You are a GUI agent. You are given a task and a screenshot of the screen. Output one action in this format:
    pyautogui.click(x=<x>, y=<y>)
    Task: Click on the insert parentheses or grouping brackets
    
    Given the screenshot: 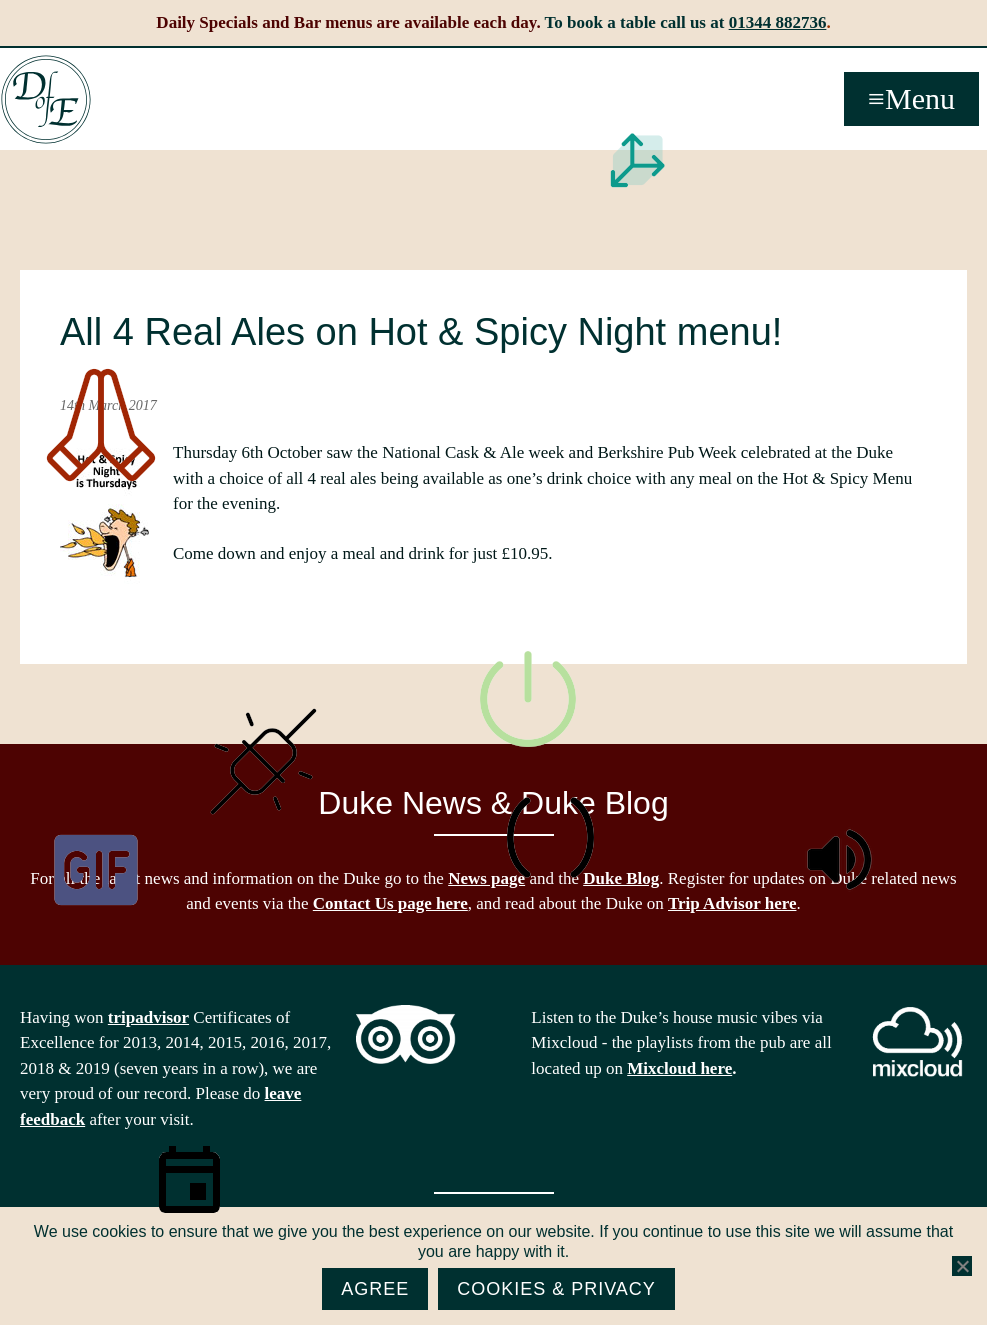 What is the action you would take?
    pyautogui.click(x=550, y=837)
    